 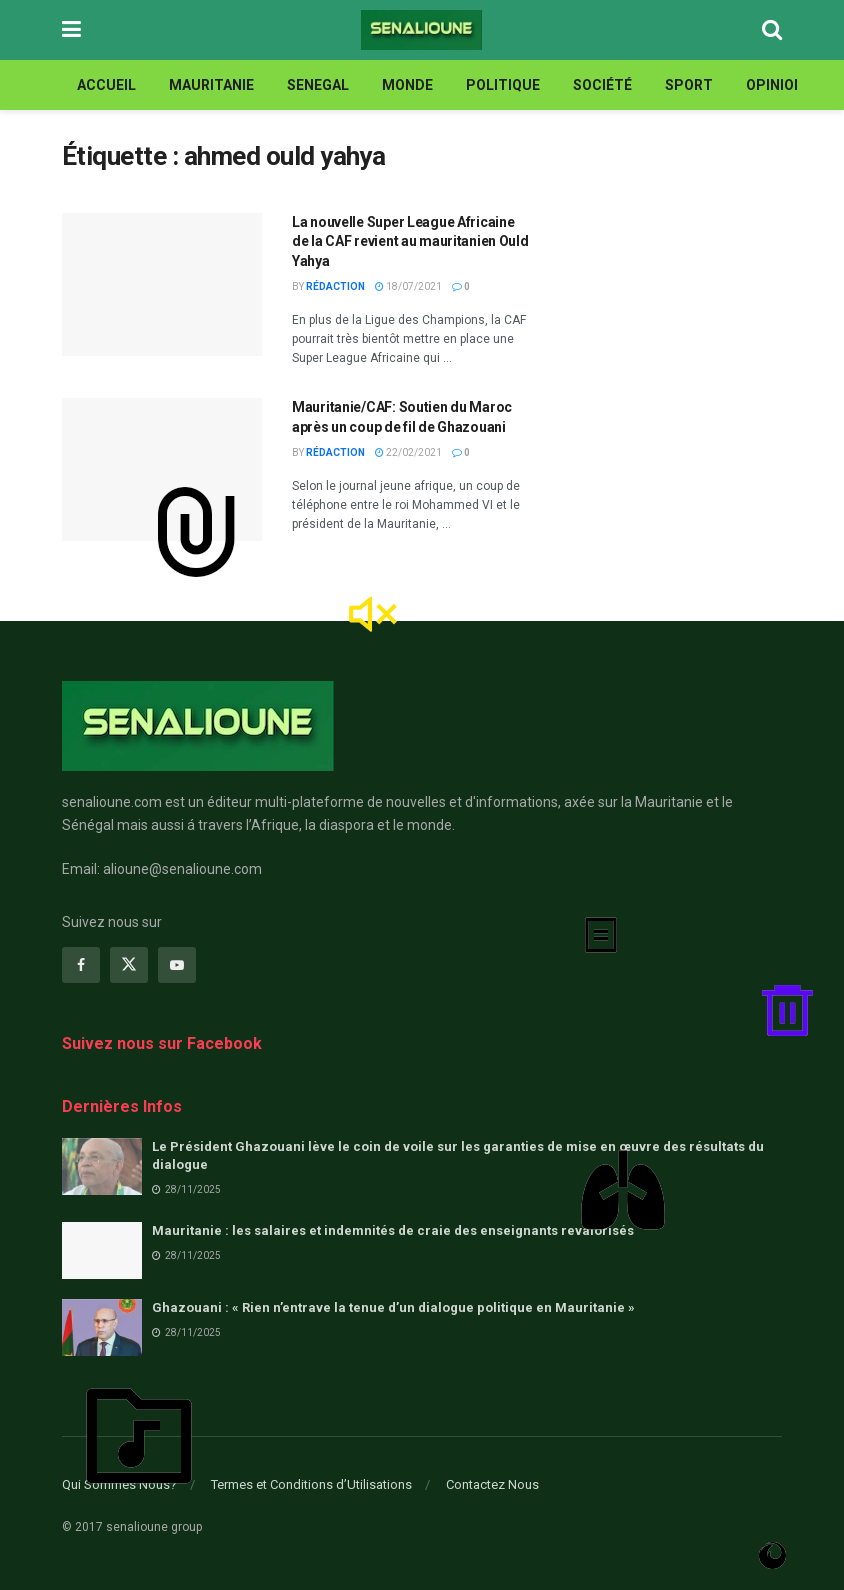 I want to click on view invoice or billing details, so click(x=601, y=935).